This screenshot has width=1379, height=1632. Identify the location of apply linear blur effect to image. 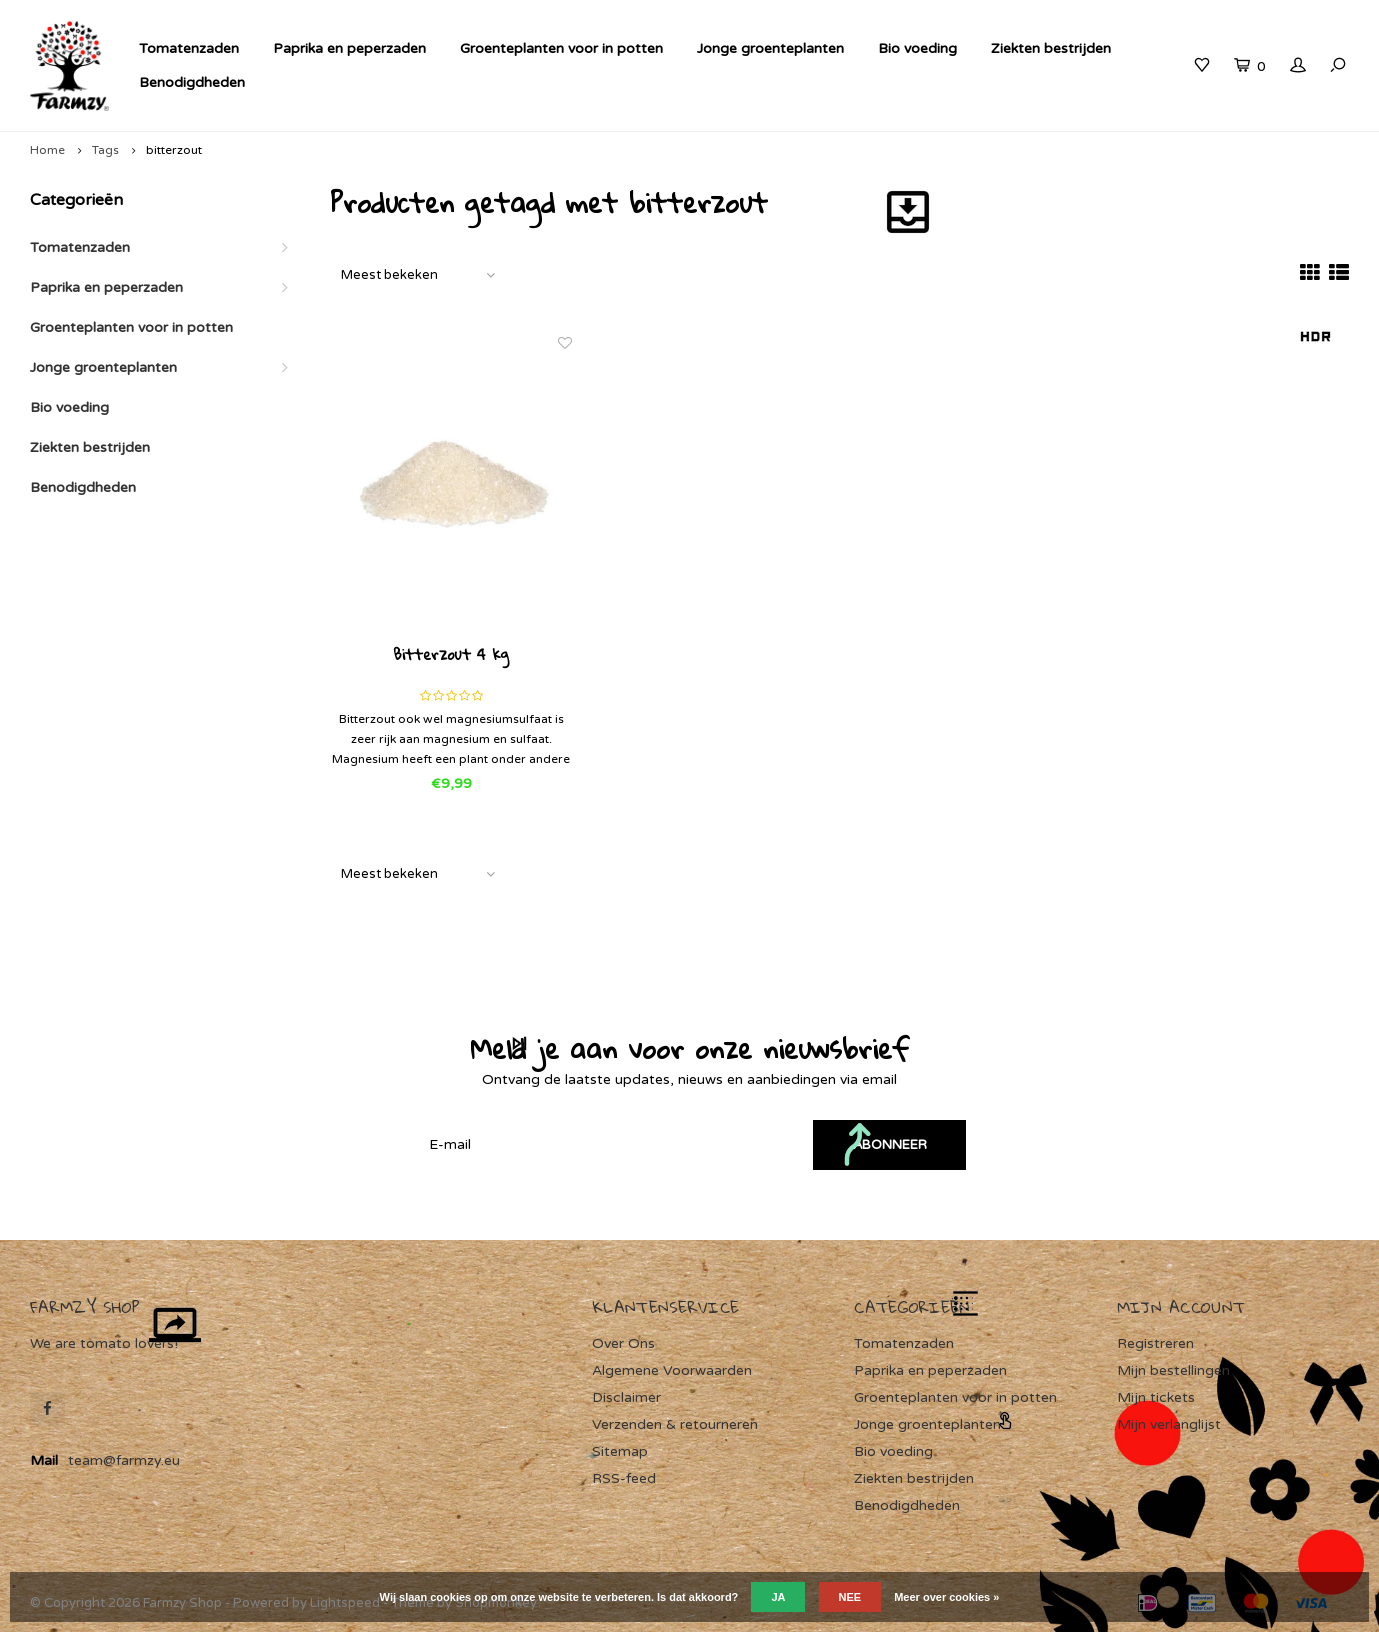
(965, 1303).